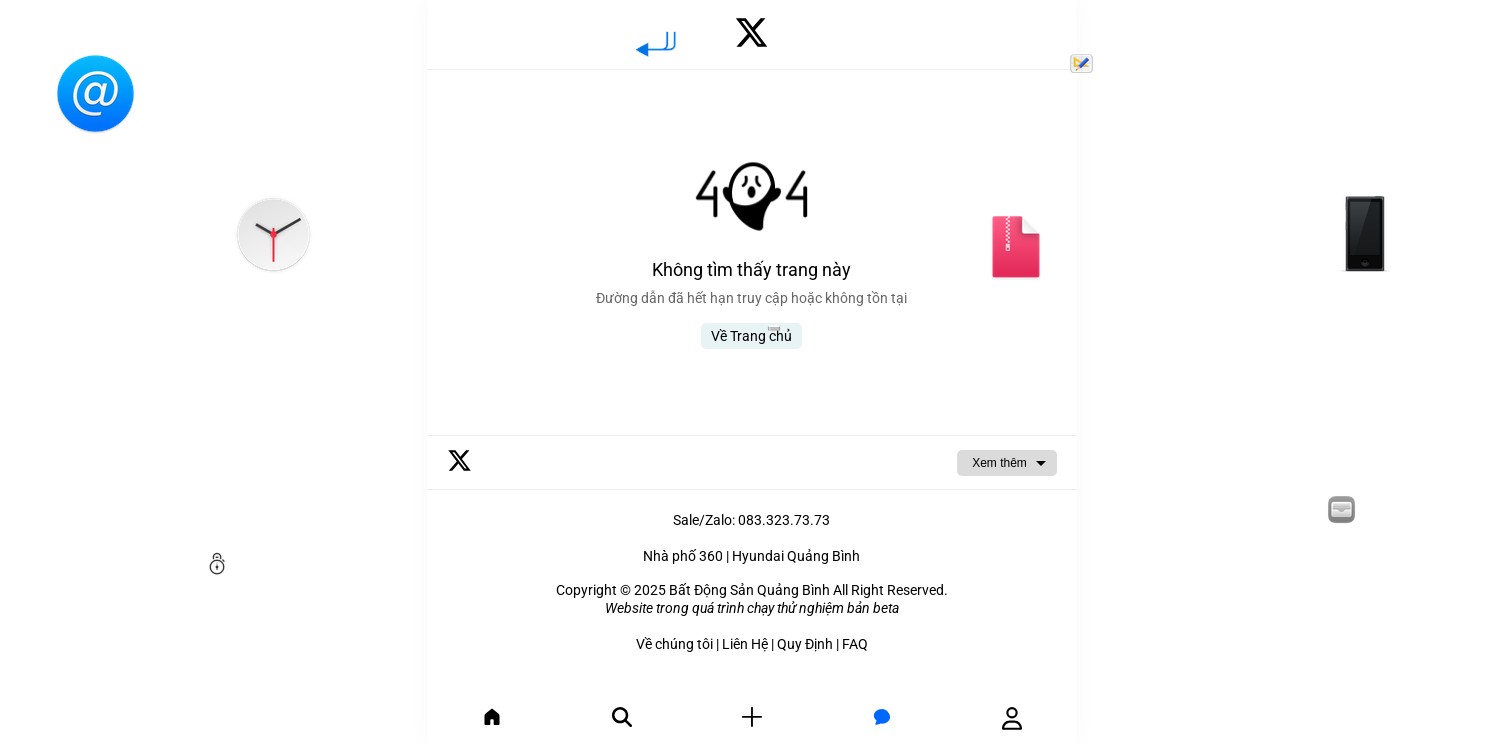 The height and width of the screenshot is (745, 1503). I want to click on iPod nano device connected to your system, so click(1365, 234).